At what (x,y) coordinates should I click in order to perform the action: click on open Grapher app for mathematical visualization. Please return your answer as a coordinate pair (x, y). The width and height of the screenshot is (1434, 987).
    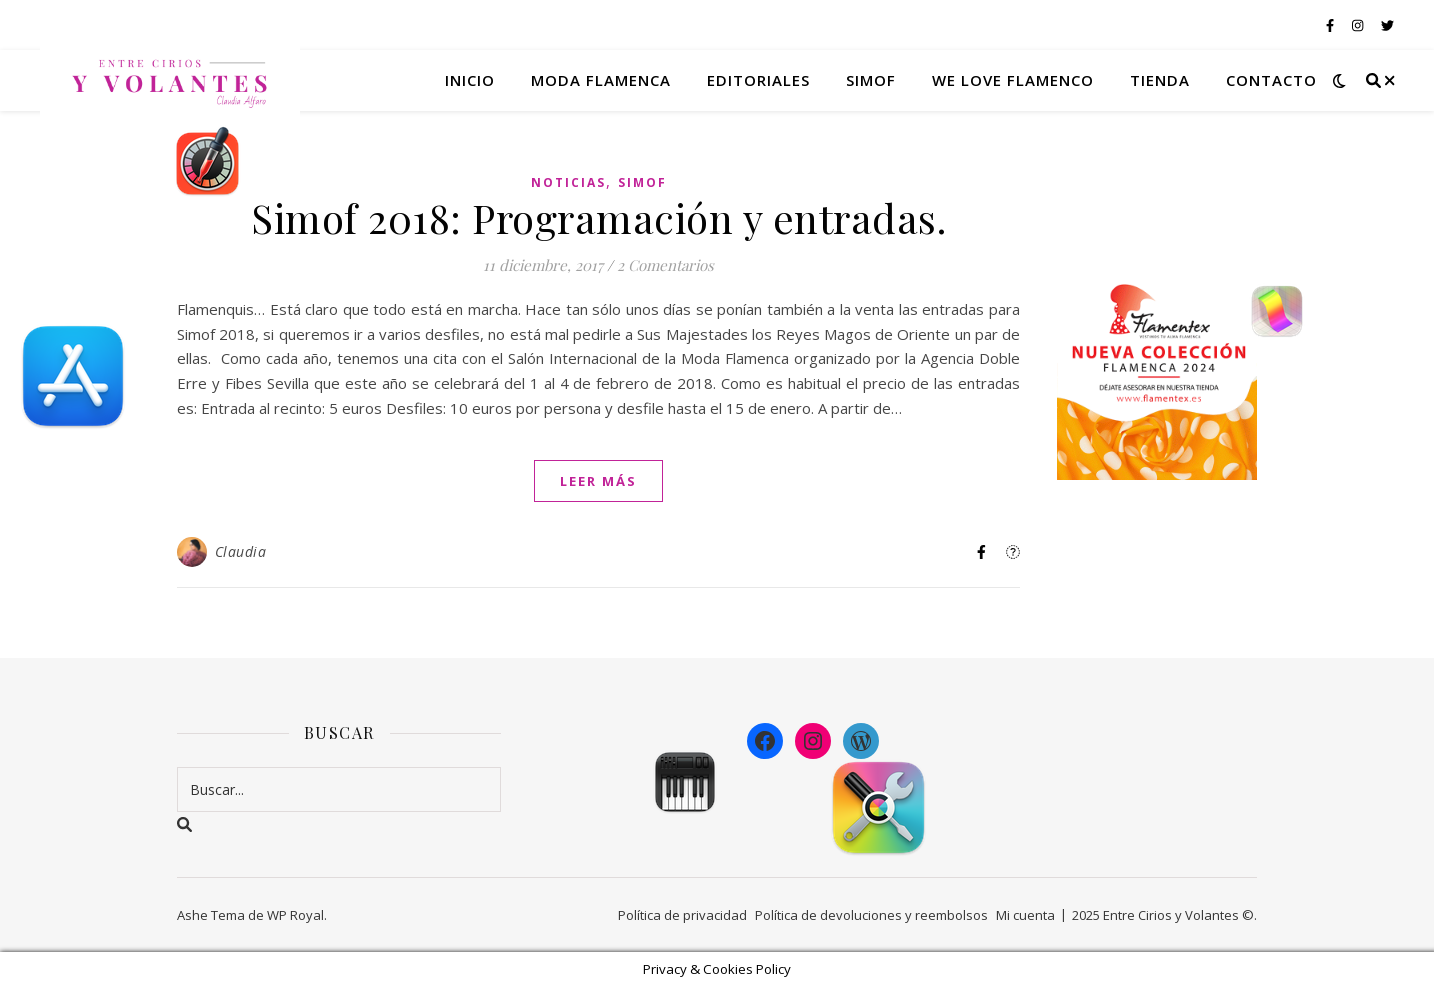
    Looking at the image, I should click on (1277, 311).